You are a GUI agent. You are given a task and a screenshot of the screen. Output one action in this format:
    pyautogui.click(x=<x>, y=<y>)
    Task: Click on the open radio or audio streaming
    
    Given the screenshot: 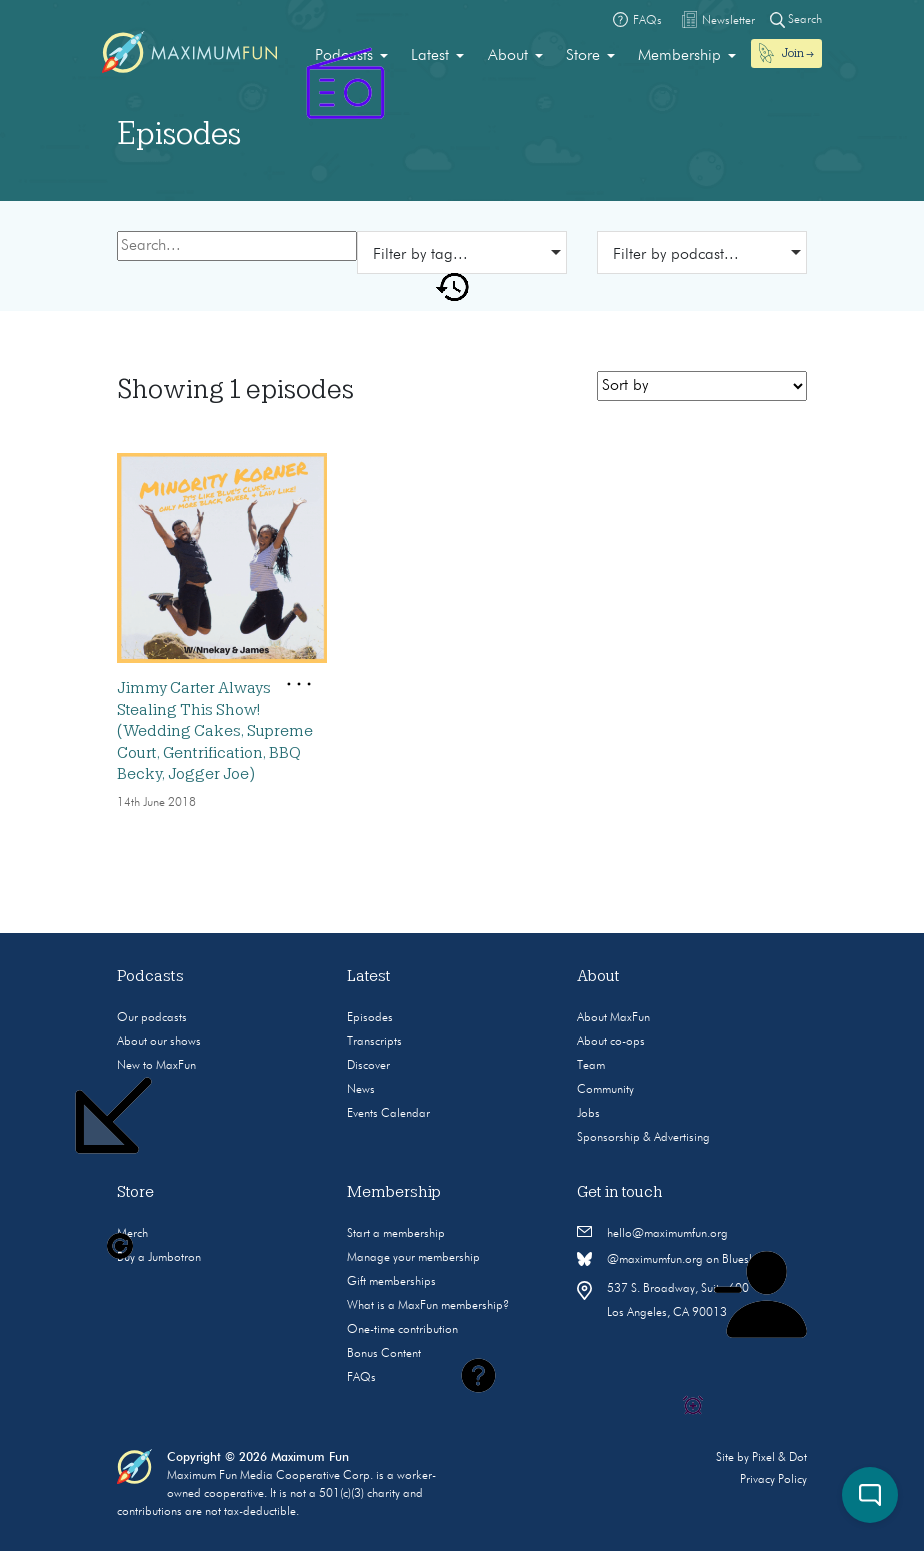 What is the action you would take?
    pyautogui.click(x=345, y=89)
    